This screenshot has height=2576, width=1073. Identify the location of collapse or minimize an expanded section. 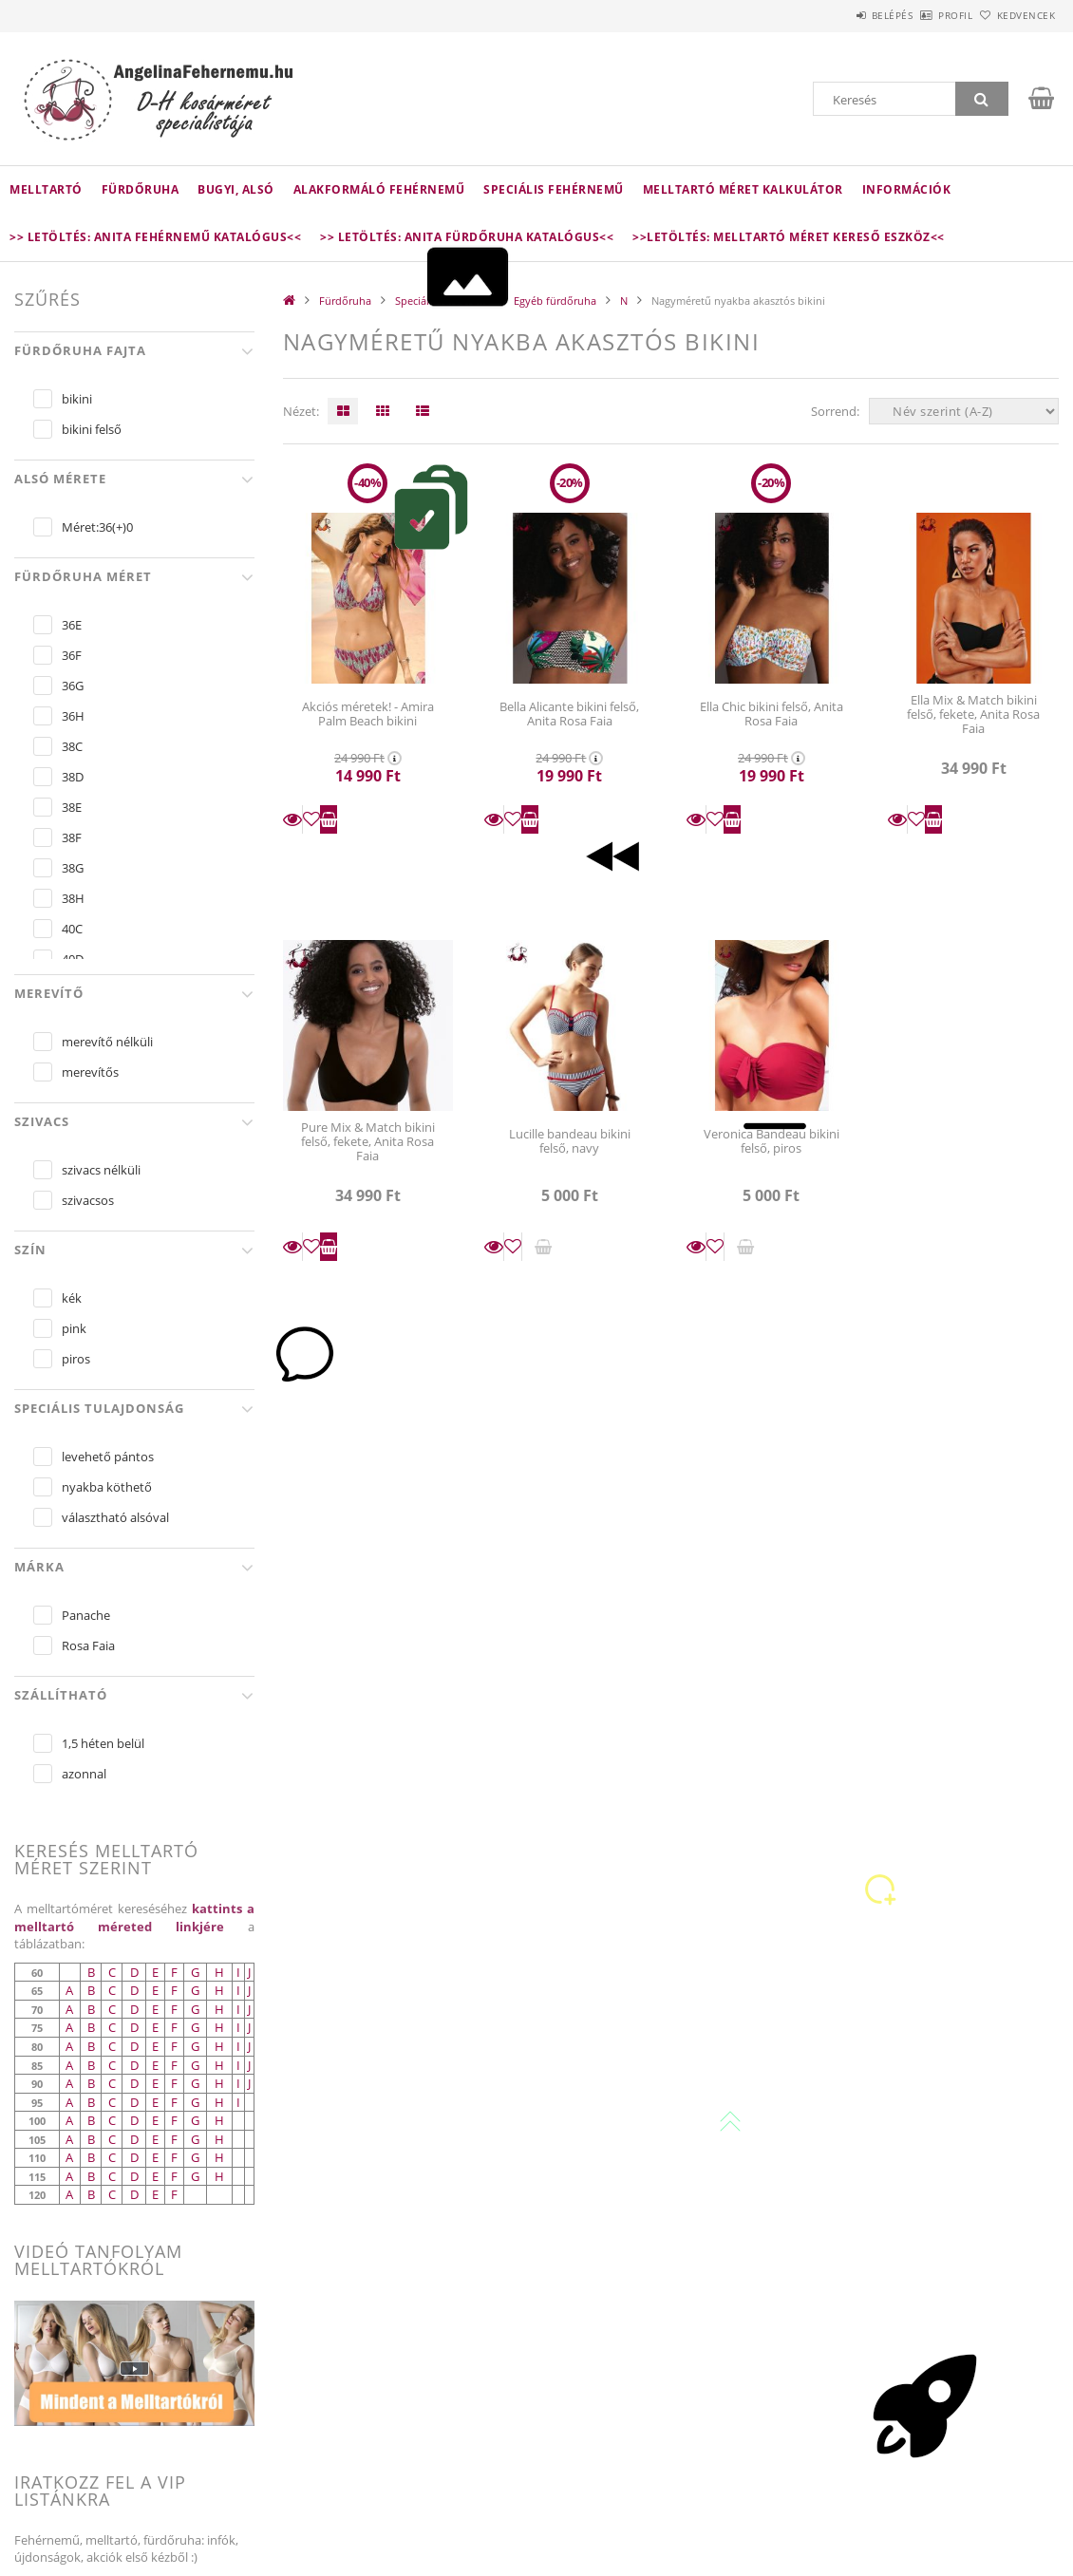
(730, 2122).